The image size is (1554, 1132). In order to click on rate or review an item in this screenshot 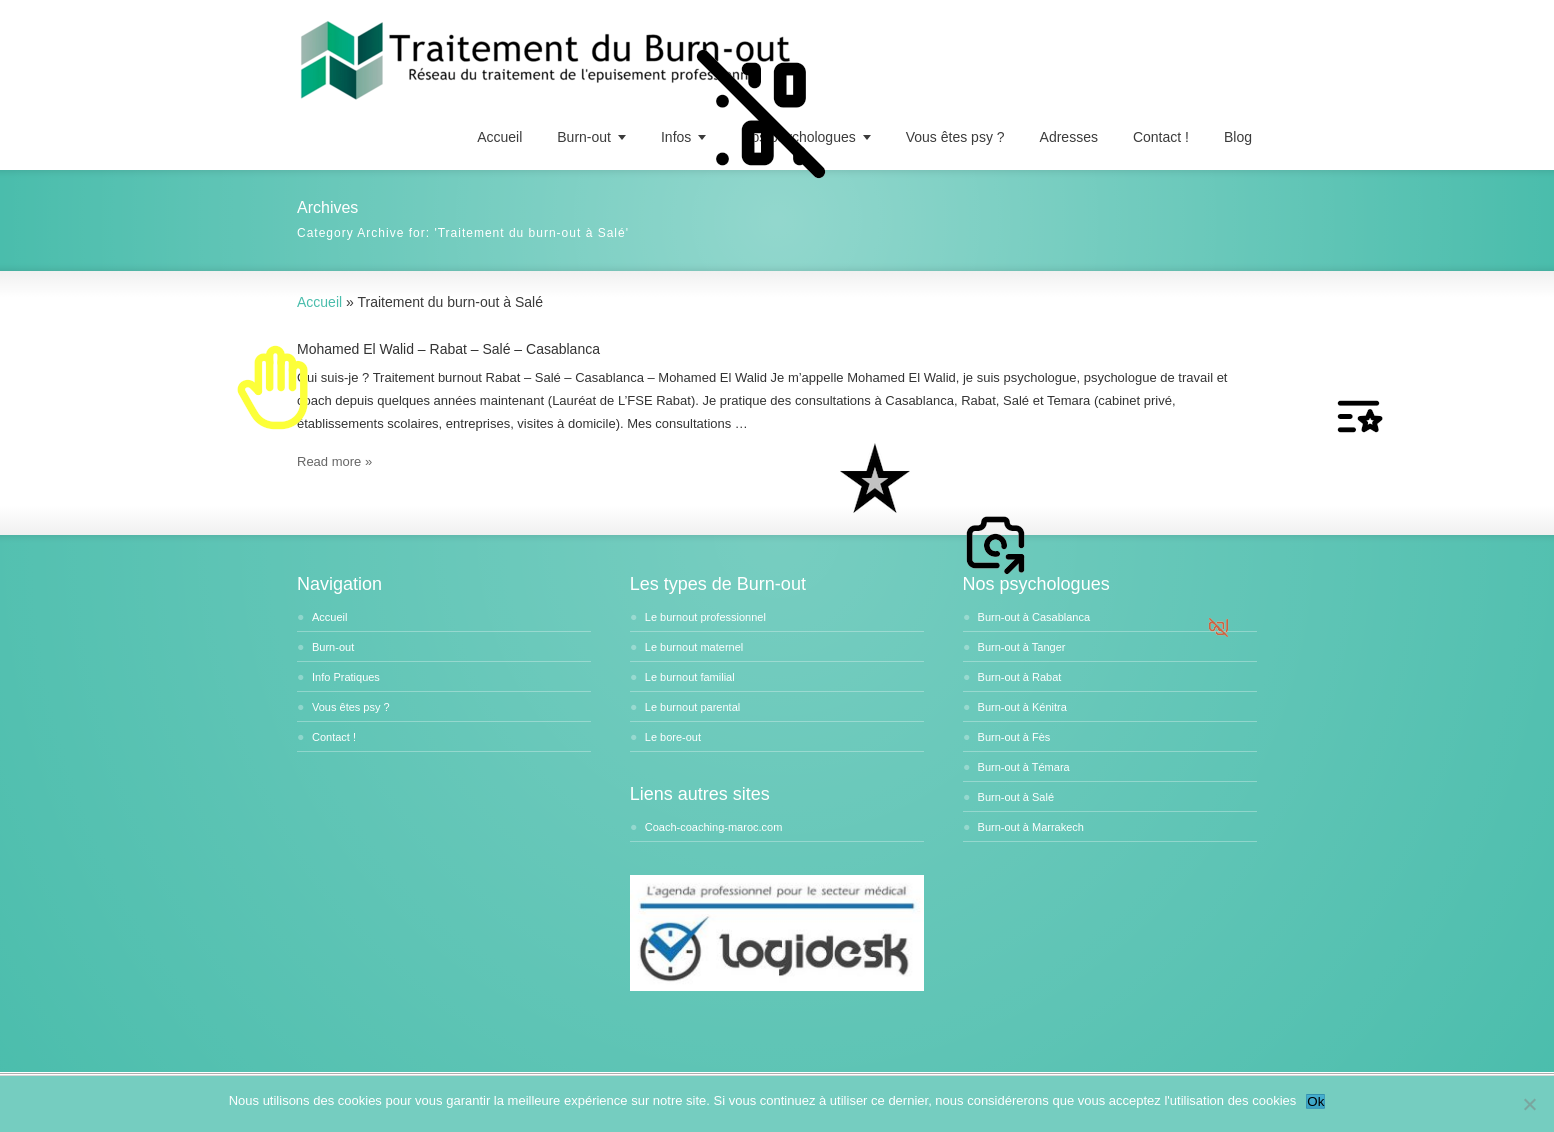, I will do `click(875, 478)`.